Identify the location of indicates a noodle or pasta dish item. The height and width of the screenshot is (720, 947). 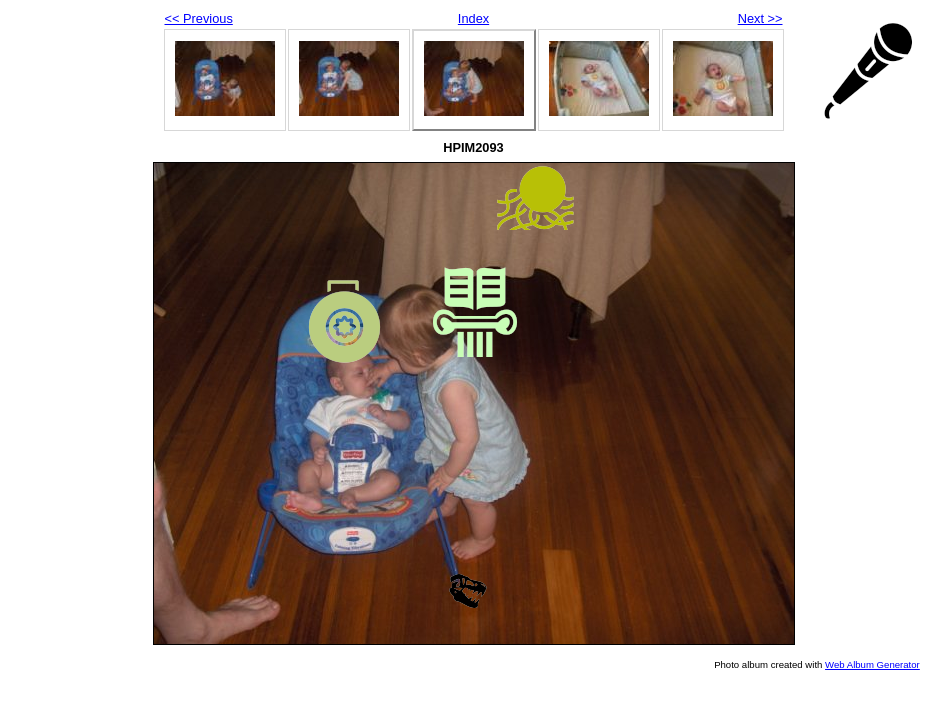
(535, 192).